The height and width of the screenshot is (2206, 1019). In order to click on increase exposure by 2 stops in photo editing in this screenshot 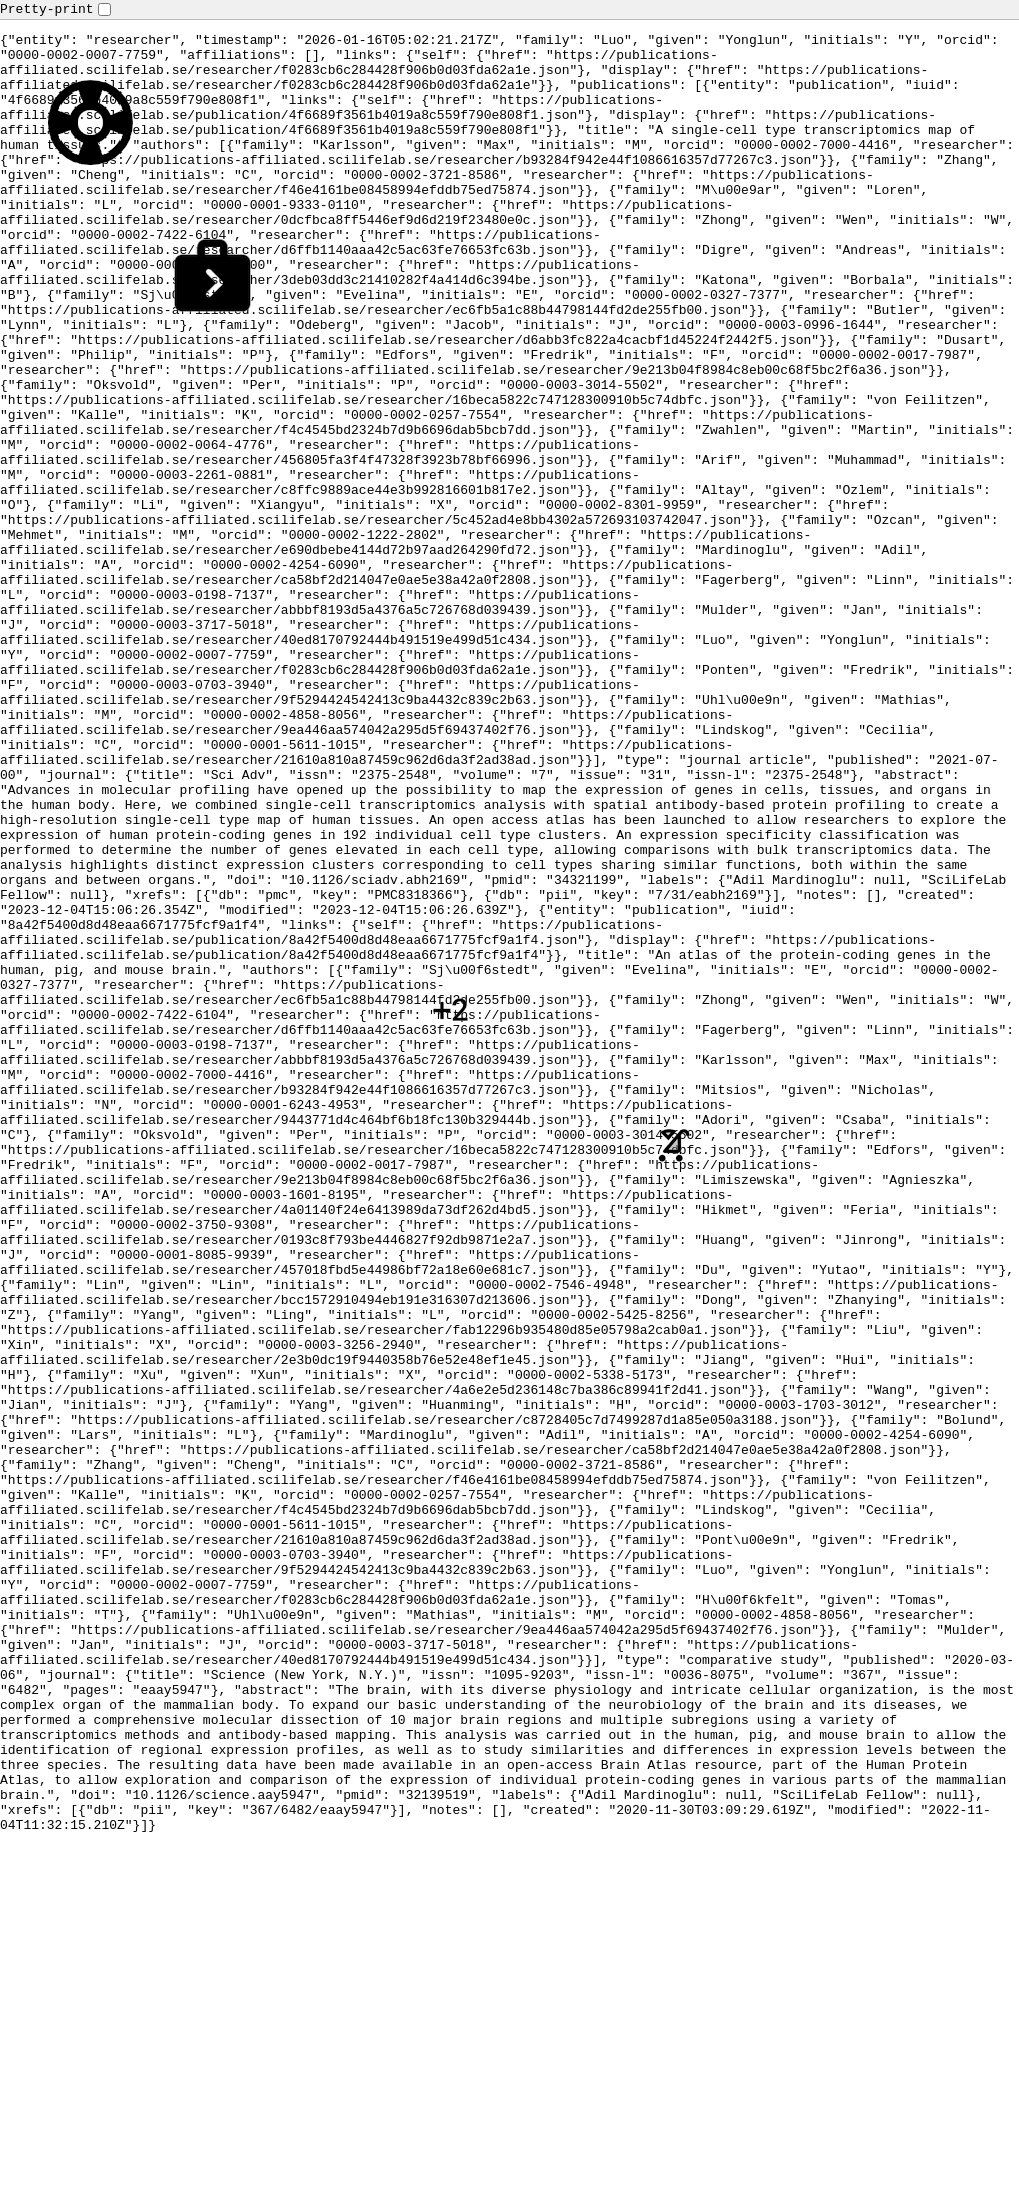, I will do `click(450, 1010)`.